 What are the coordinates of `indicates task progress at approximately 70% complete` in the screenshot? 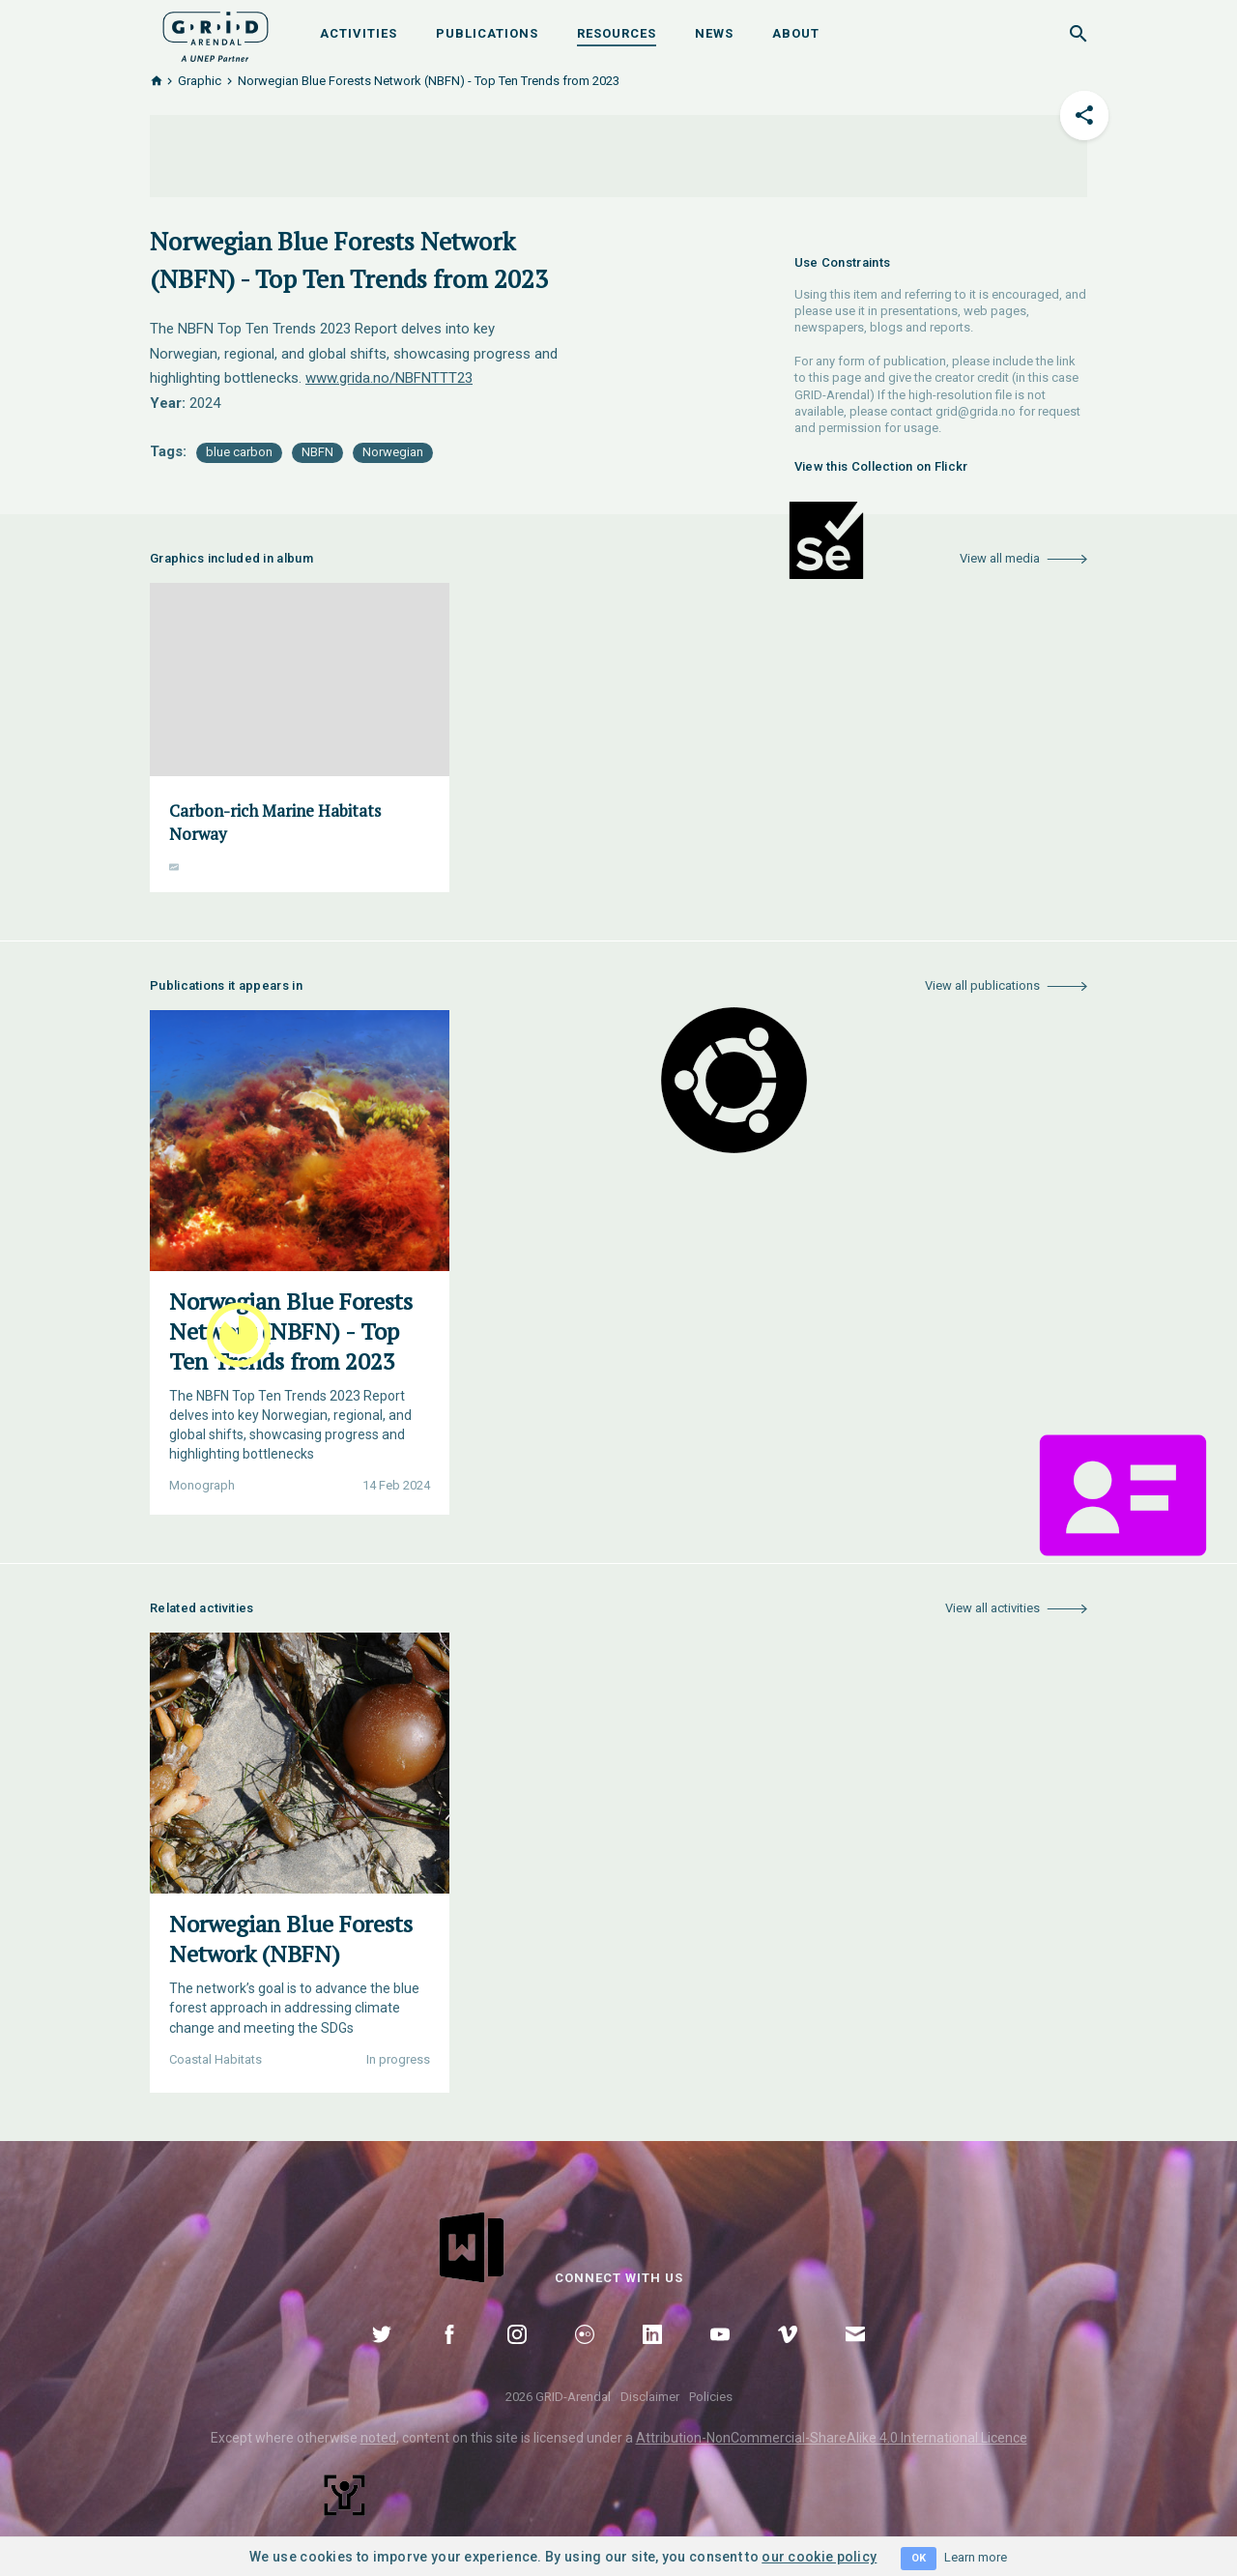 It's located at (239, 1335).